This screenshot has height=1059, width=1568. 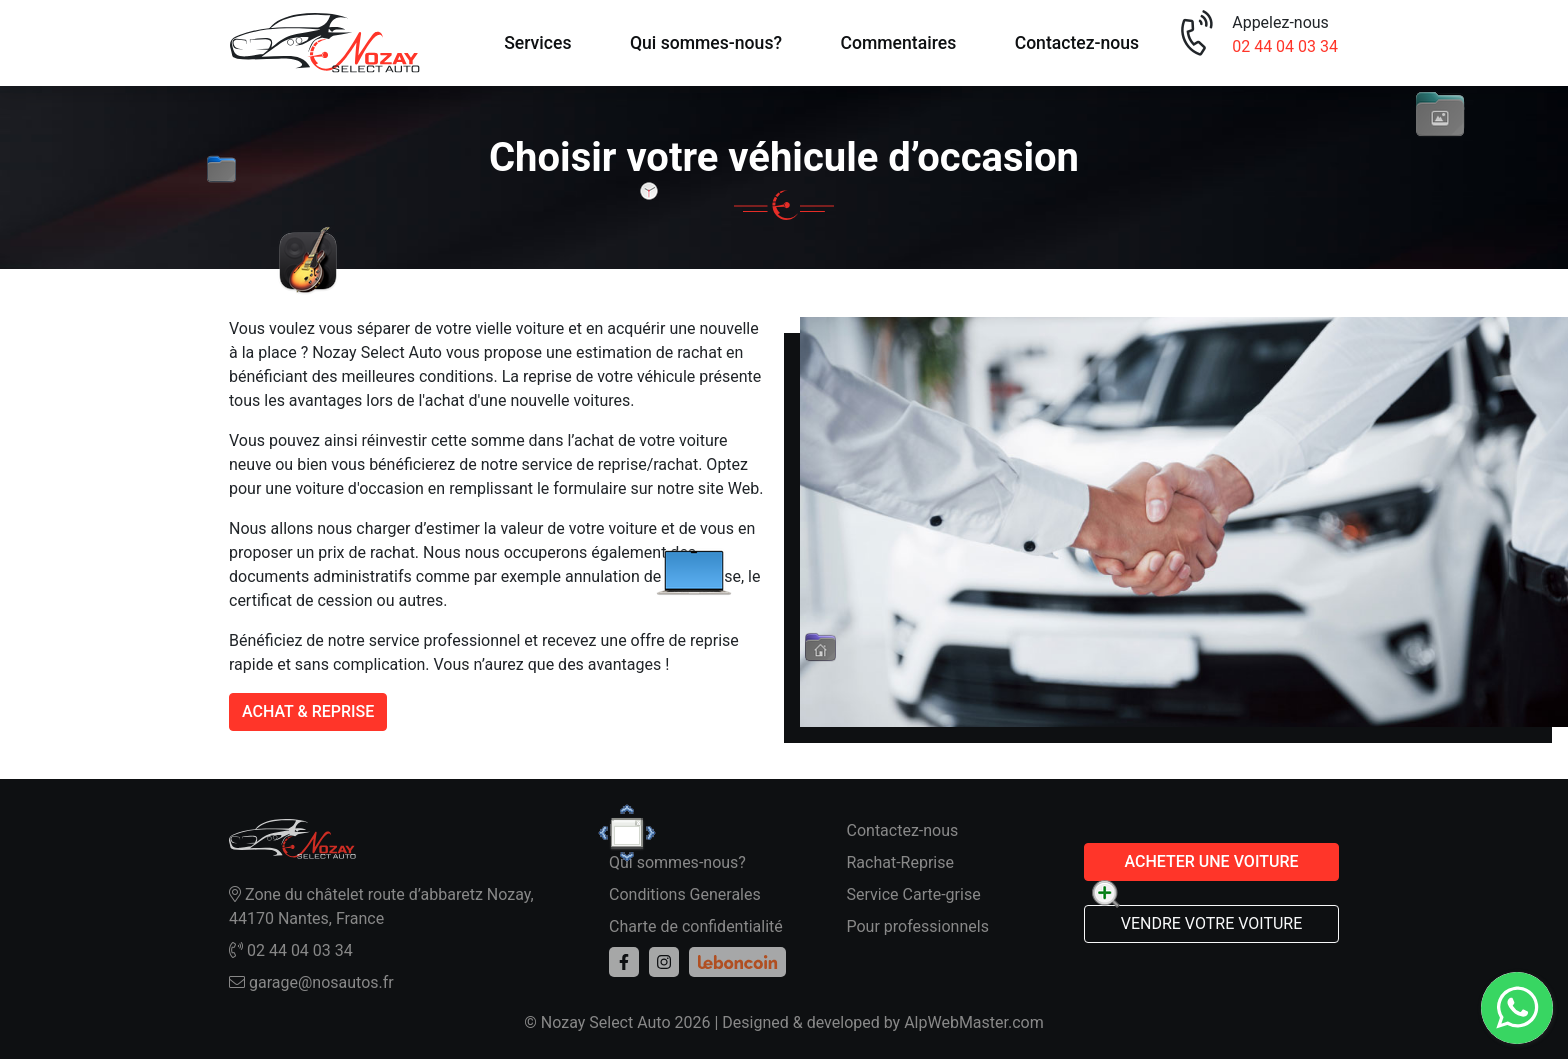 I want to click on open a folder to view its contents, so click(x=221, y=168).